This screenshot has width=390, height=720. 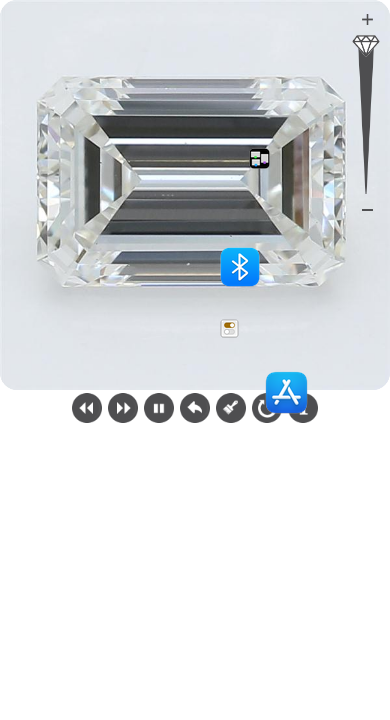 What do you see at coordinates (240, 267) in the screenshot?
I see `open bluetooth file exchange app` at bounding box center [240, 267].